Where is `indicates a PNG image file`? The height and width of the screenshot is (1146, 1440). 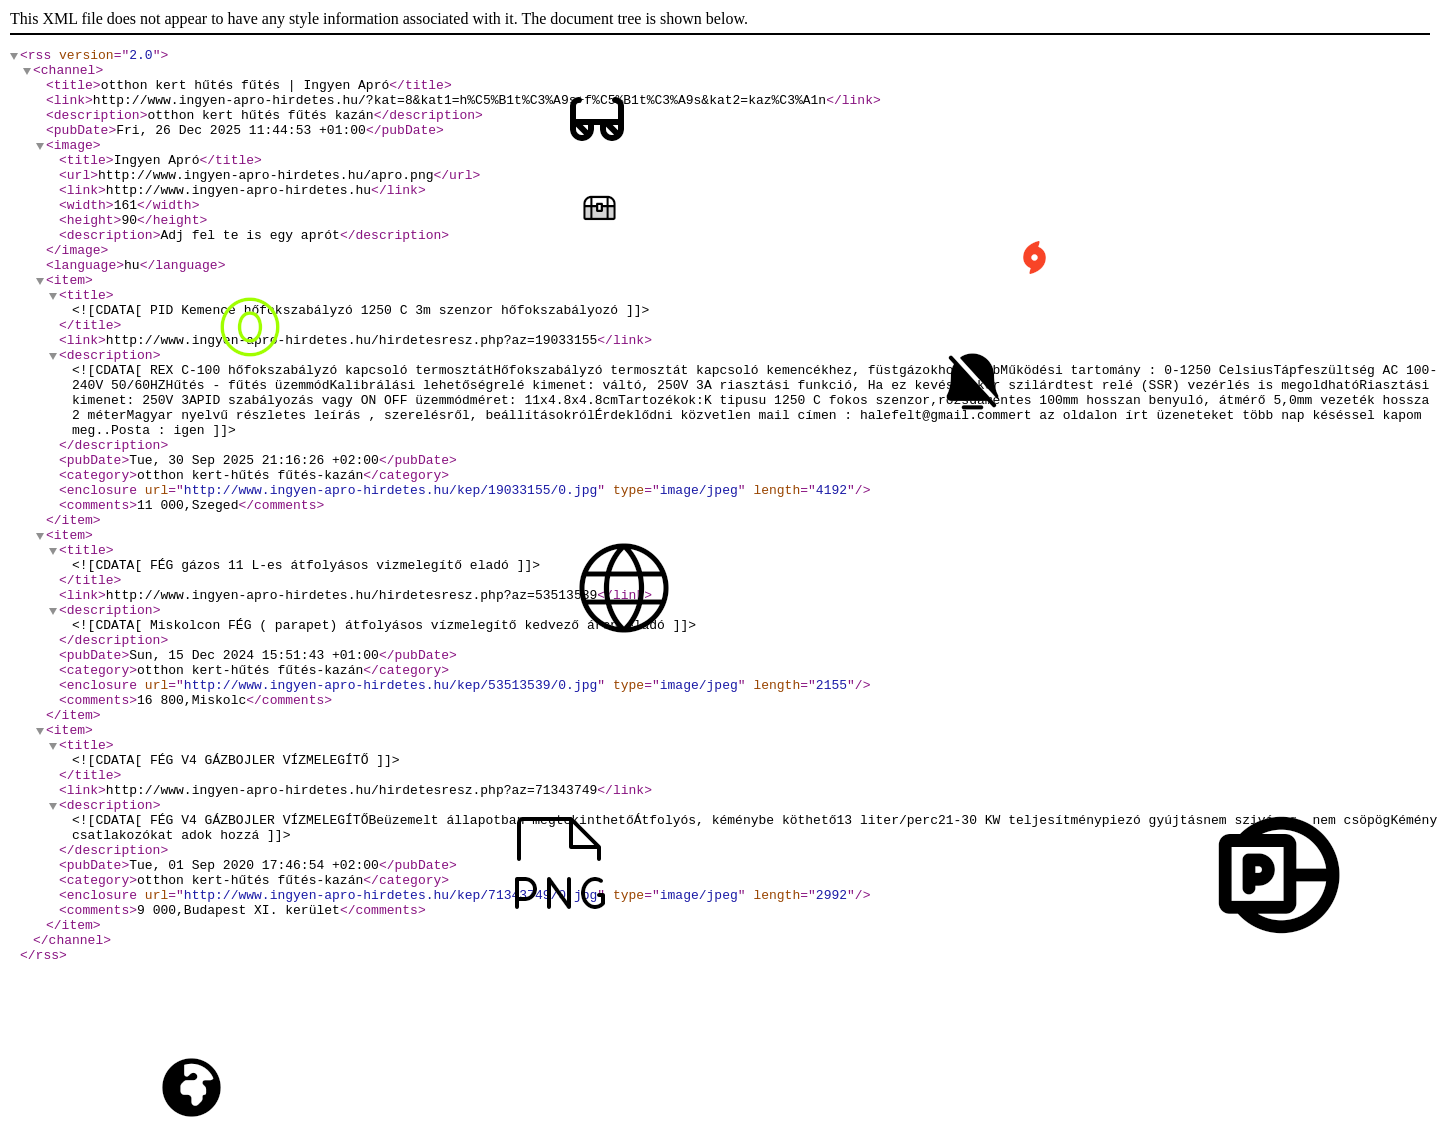 indicates a PNG image file is located at coordinates (559, 867).